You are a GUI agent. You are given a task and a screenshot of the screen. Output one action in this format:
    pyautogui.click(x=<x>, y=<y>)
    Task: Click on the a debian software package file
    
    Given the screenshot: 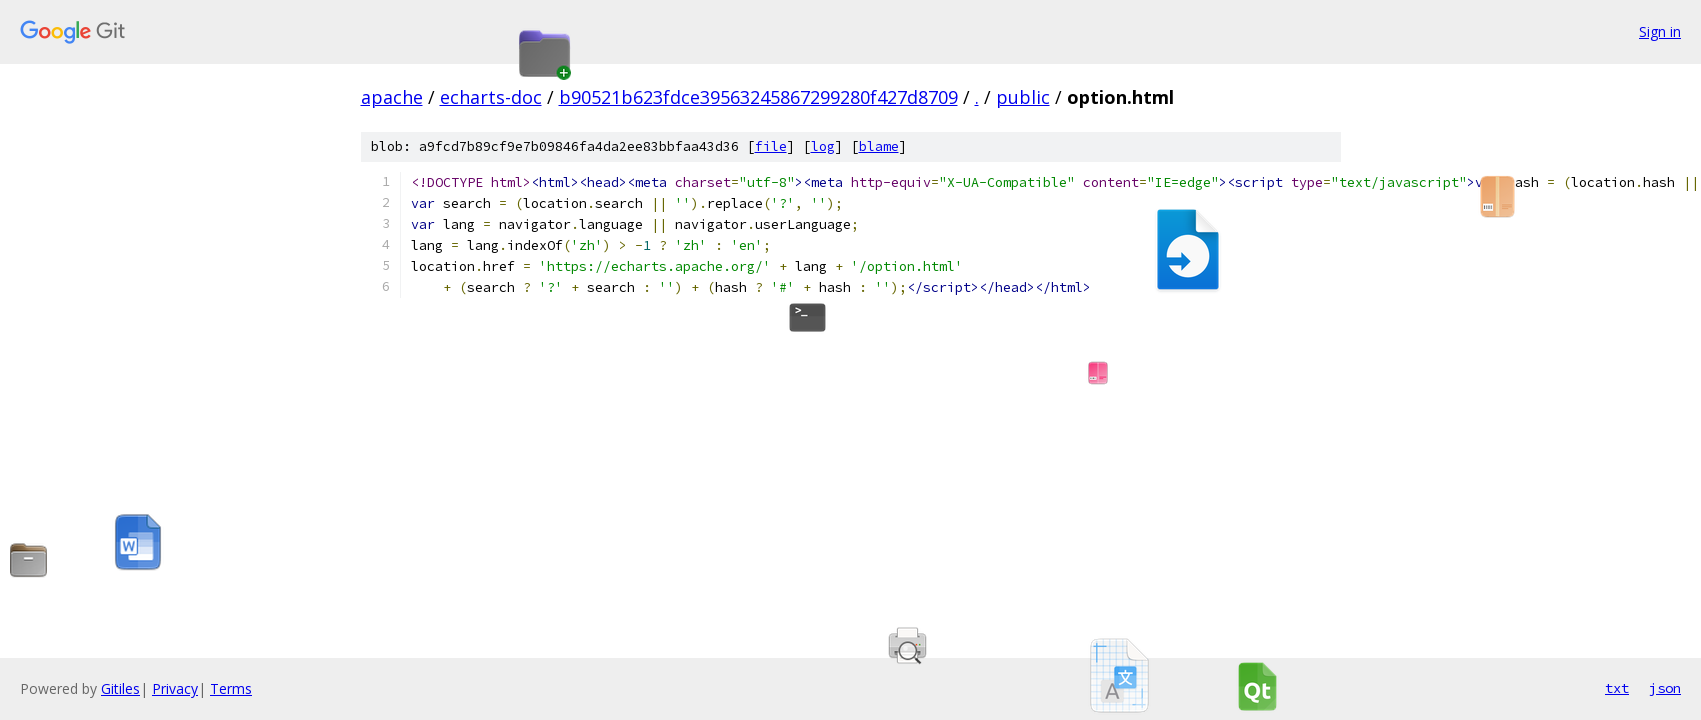 What is the action you would take?
    pyautogui.click(x=1098, y=373)
    